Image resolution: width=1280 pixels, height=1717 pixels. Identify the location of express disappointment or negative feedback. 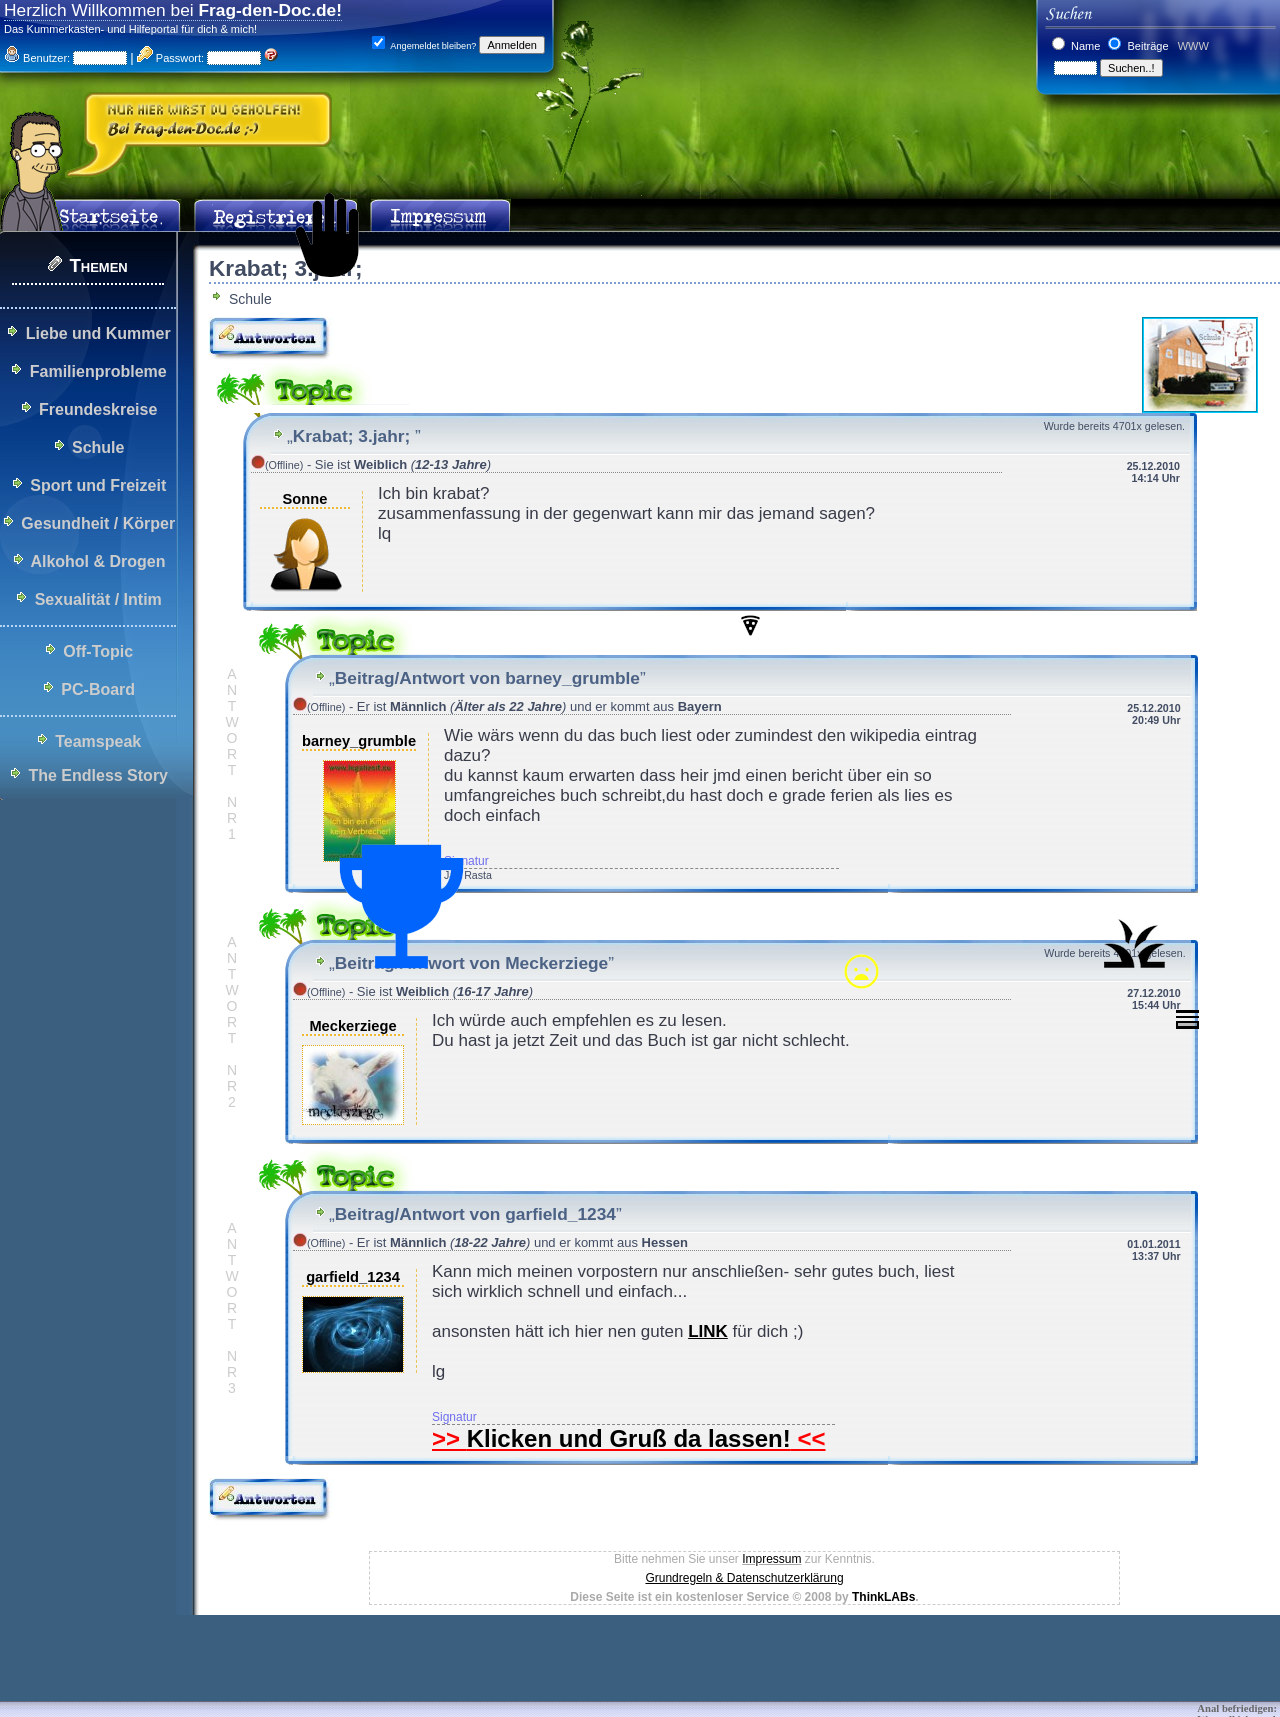
(861, 971).